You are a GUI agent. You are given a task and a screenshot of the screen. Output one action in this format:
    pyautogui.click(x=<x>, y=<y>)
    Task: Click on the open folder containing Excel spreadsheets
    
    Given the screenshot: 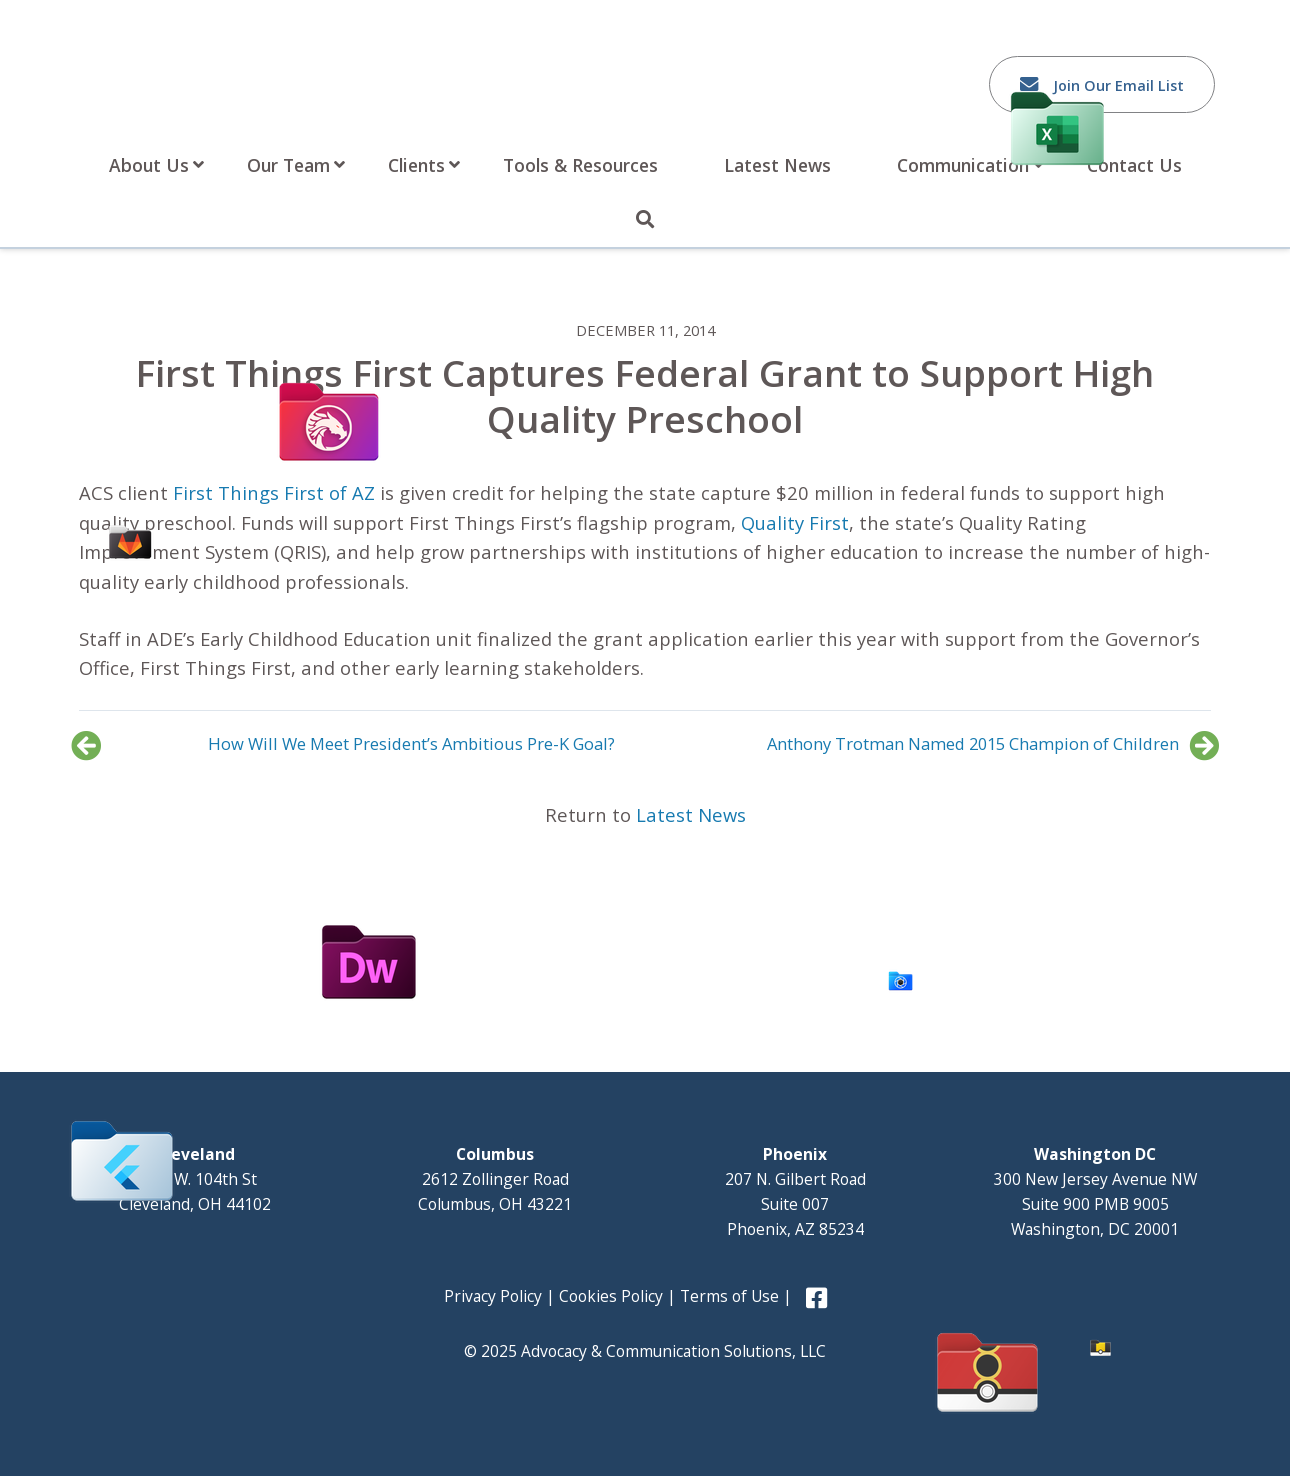 What is the action you would take?
    pyautogui.click(x=1057, y=131)
    